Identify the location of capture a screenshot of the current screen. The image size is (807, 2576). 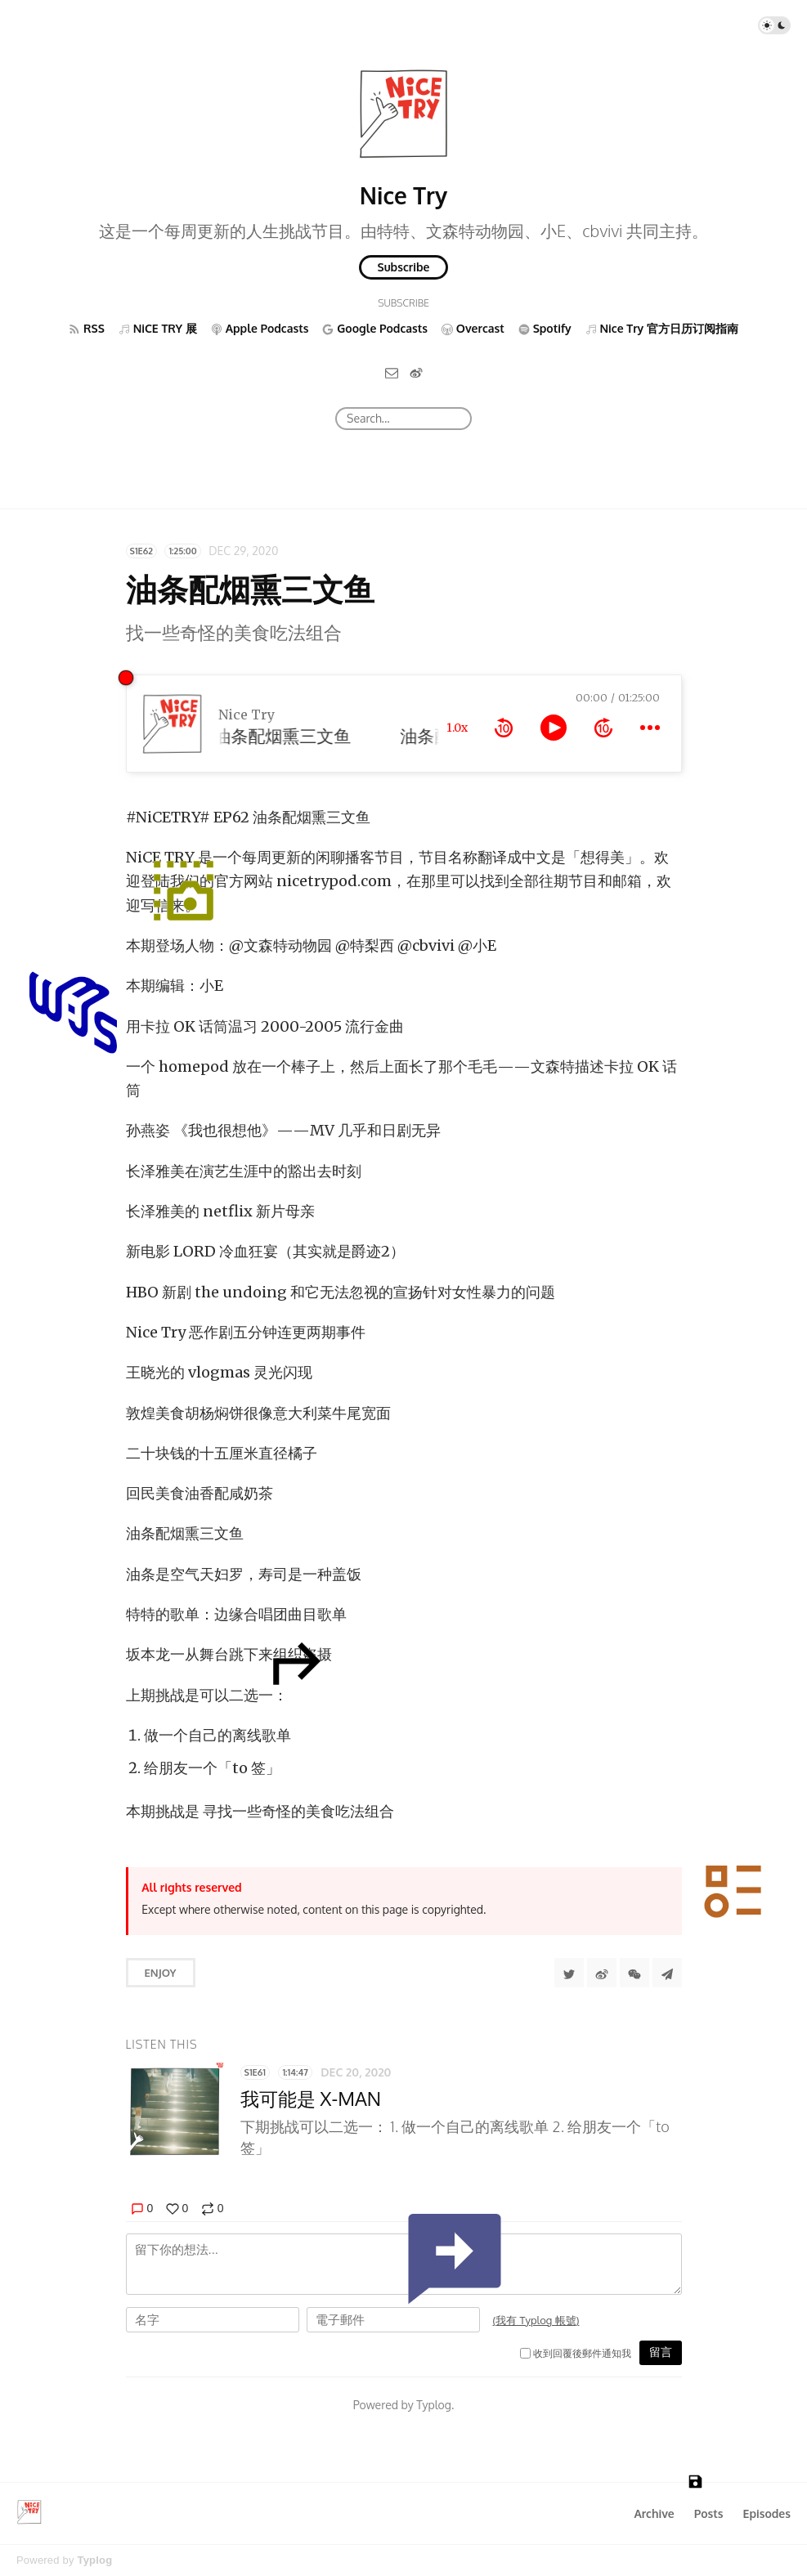
(183, 890).